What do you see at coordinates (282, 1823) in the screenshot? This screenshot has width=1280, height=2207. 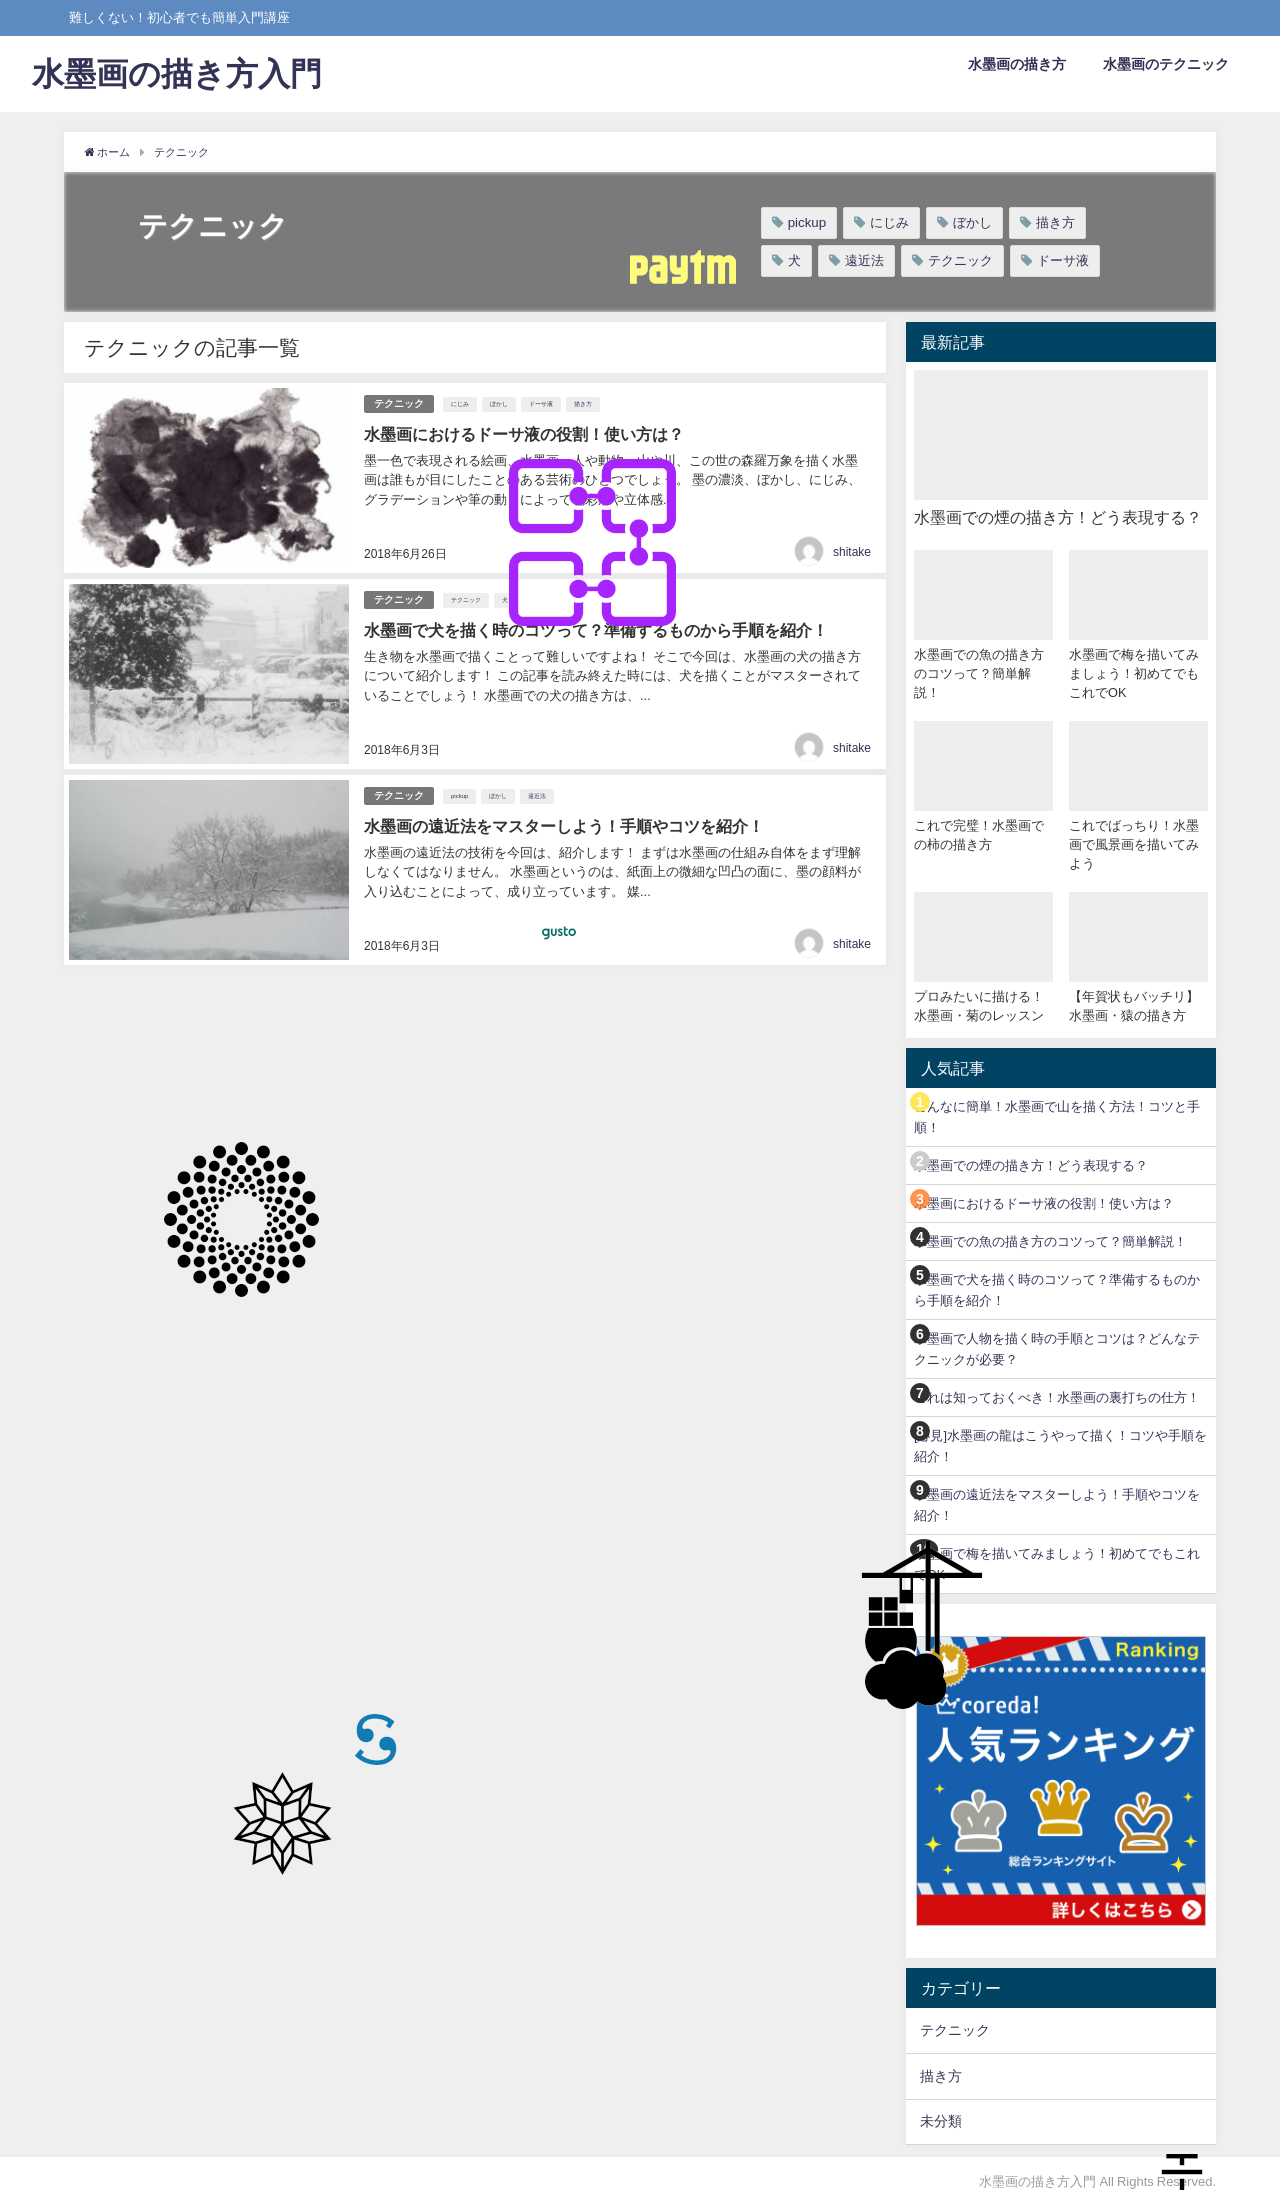 I see `open wolfram alpha` at bounding box center [282, 1823].